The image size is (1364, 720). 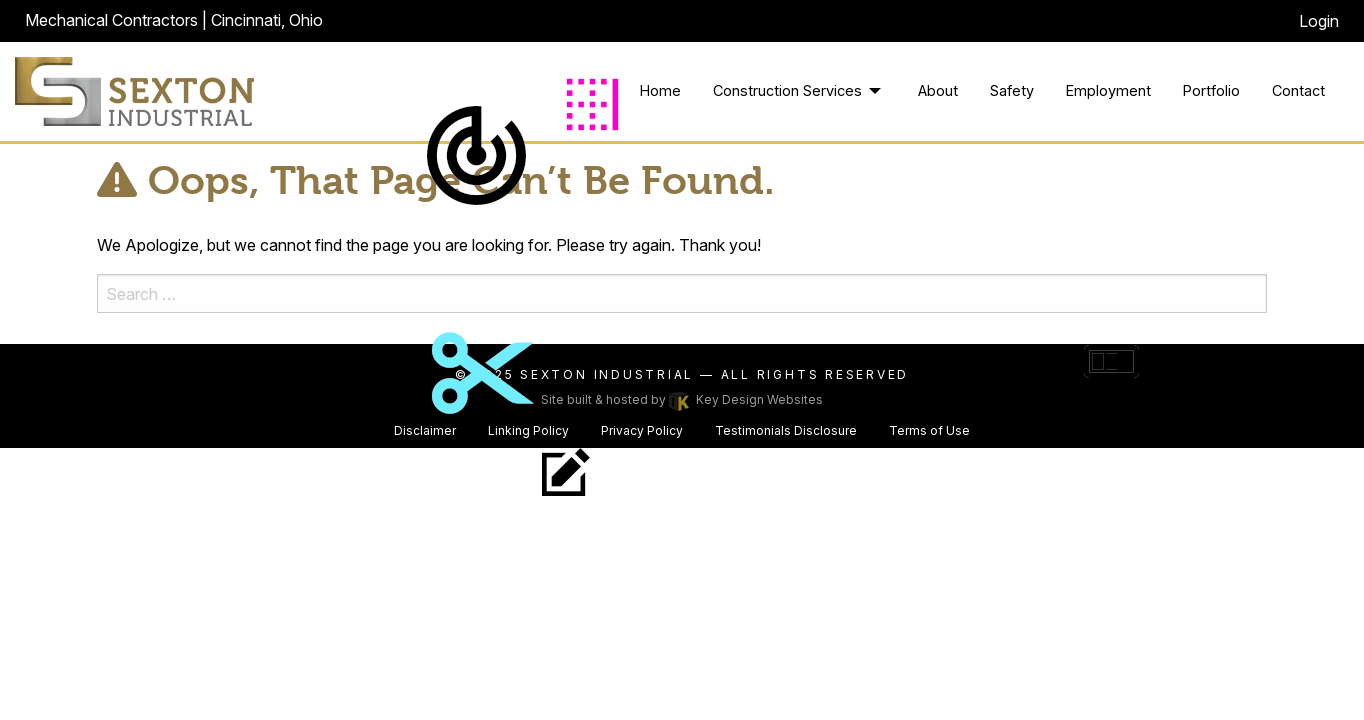 What do you see at coordinates (1111, 361) in the screenshot?
I see `indicates battery at 50% charge` at bounding box center [1111, 361].